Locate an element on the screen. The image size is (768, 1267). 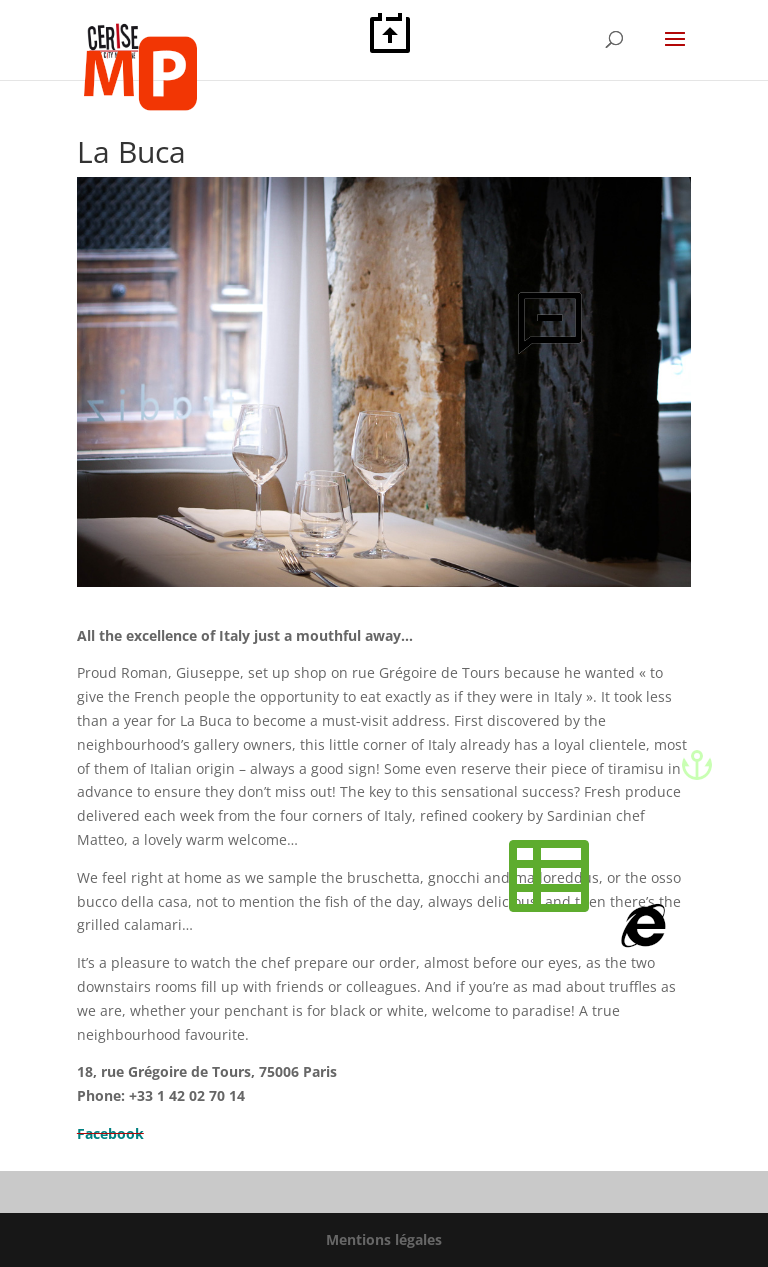
open Internet Explorer browser is located at coordinates (644, 926).